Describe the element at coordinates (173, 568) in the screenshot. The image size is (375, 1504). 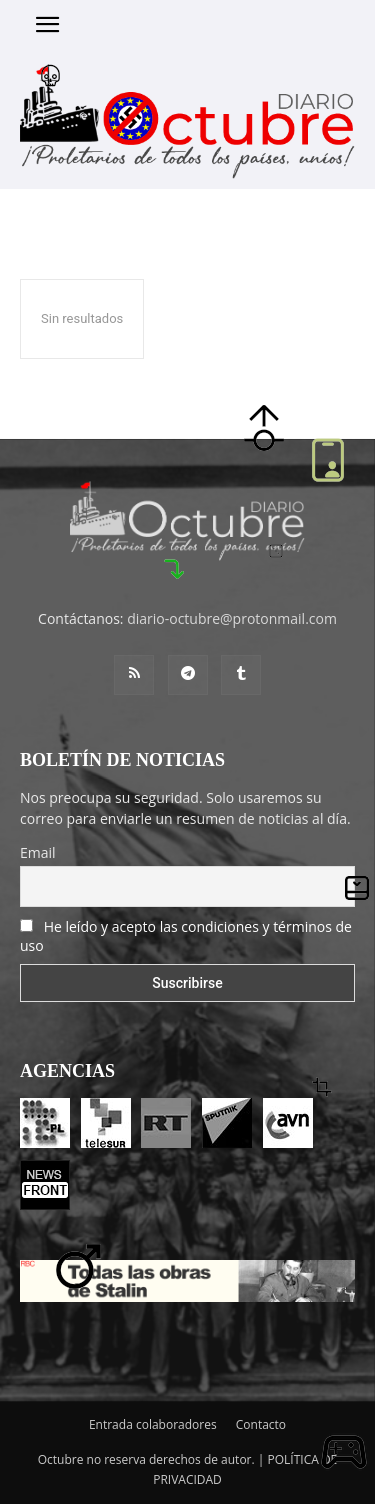
I see `move content to the right and down` at that location.